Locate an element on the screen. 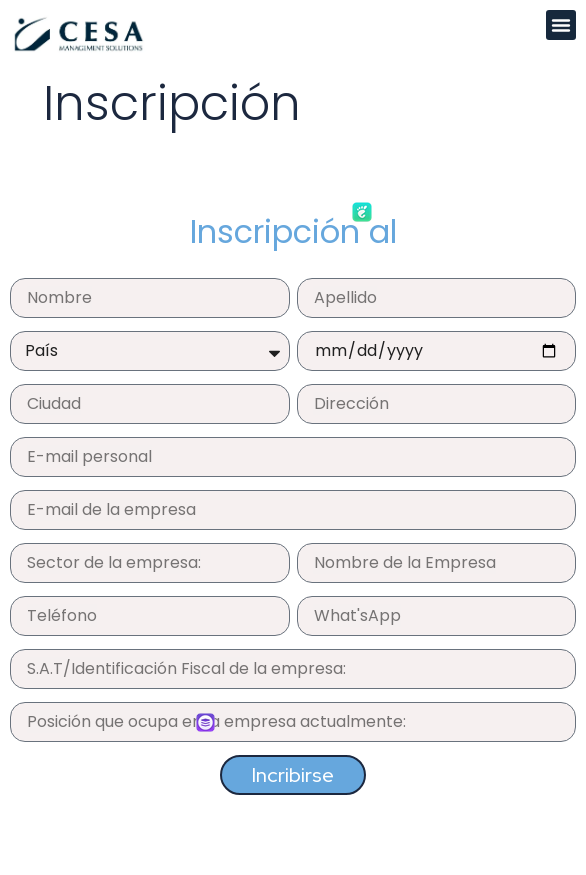 The image size is (586, 875). launch gnome desktop environment is located at coordinates (362, 212).